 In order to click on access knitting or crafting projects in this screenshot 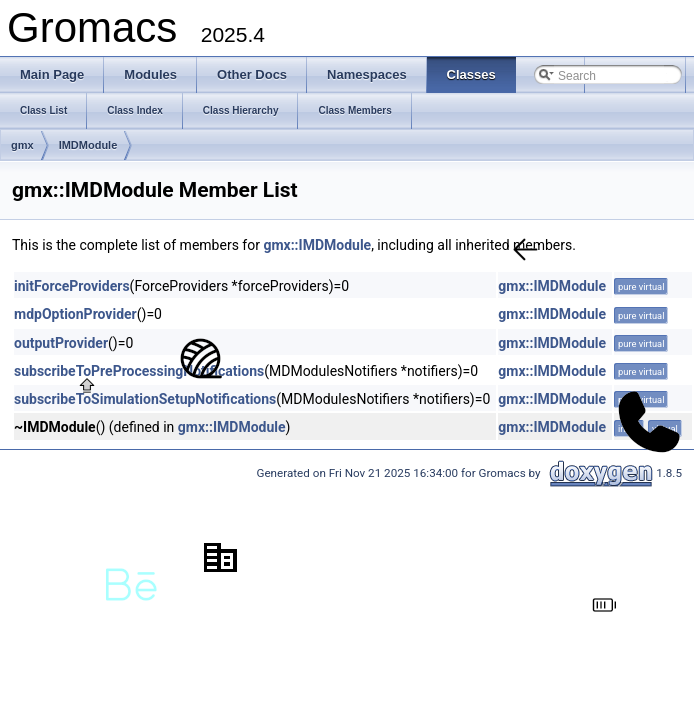, I will do `click(200, 358)`.